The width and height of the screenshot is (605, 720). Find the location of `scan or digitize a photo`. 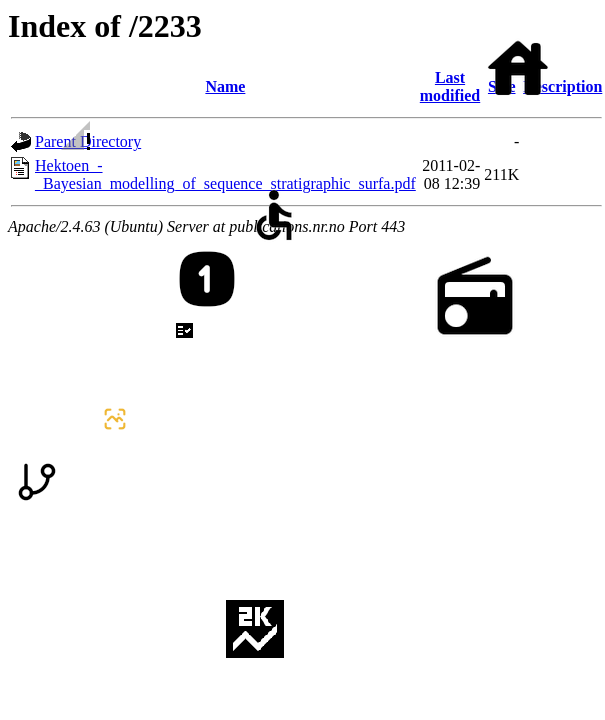

scan or digitize a photo is located at coordinates (115, 419).